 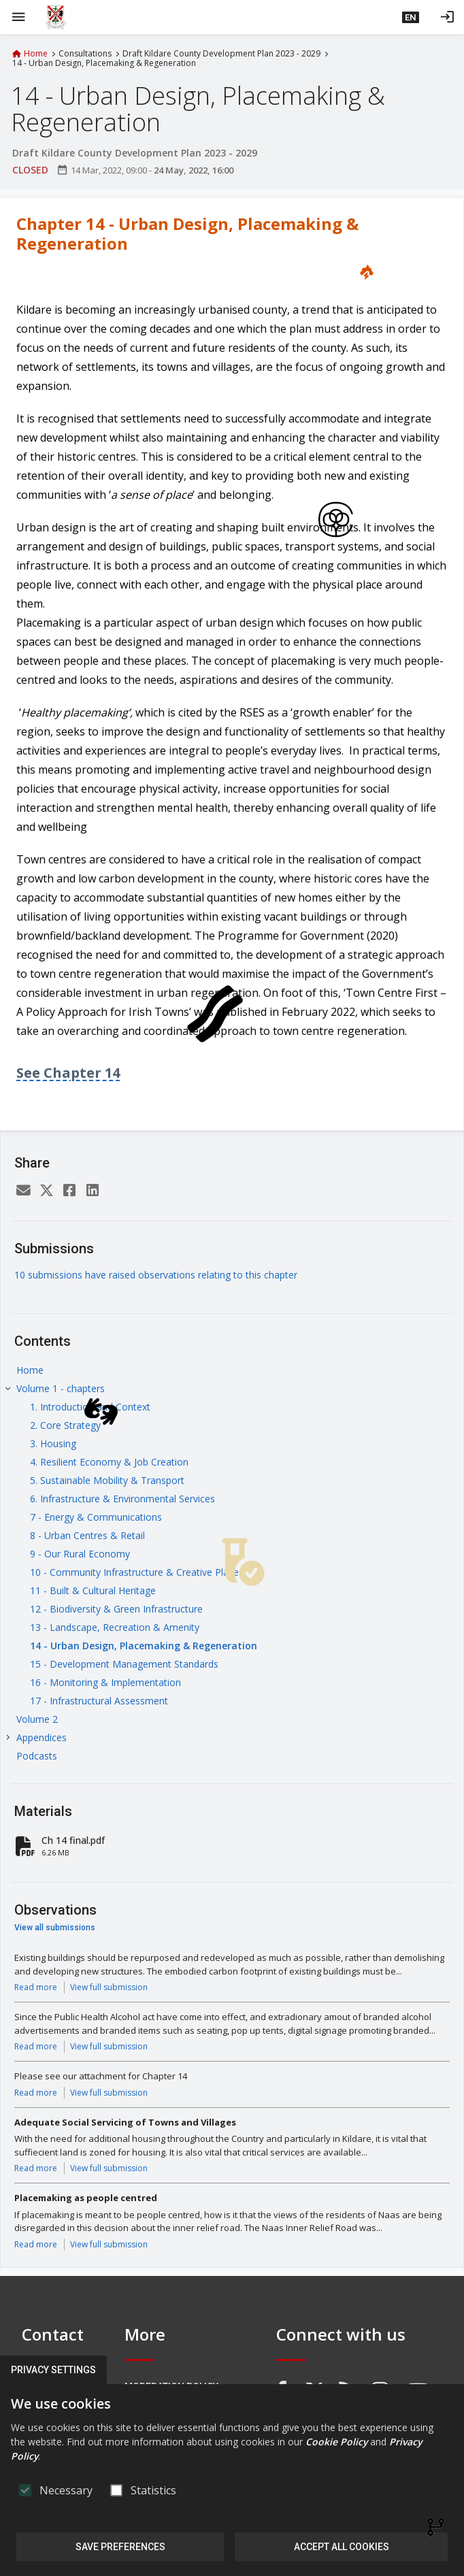 I want to click on indicates something went wrong or an error occurred, so click(x=367, y=272).